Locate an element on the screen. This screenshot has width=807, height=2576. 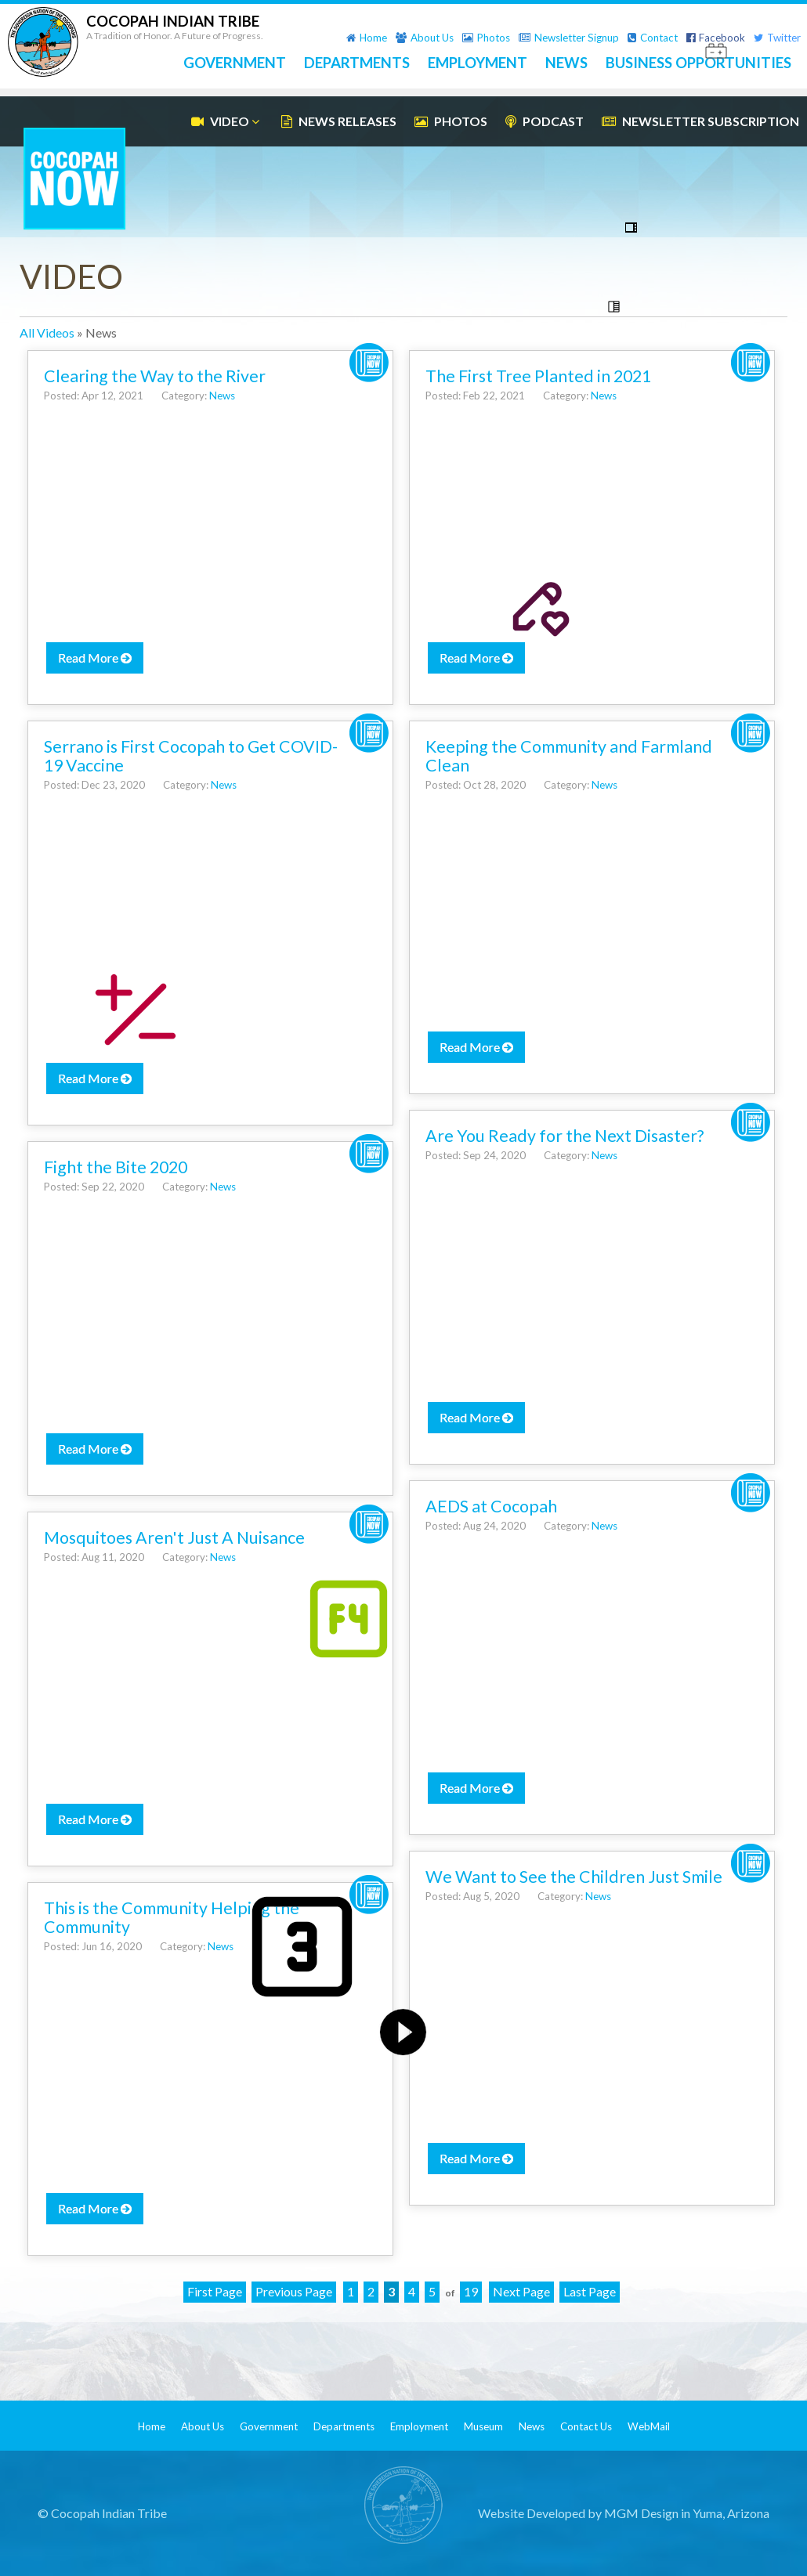
toggle between split-screen or half-view mode is located at coordinates (613, 306).